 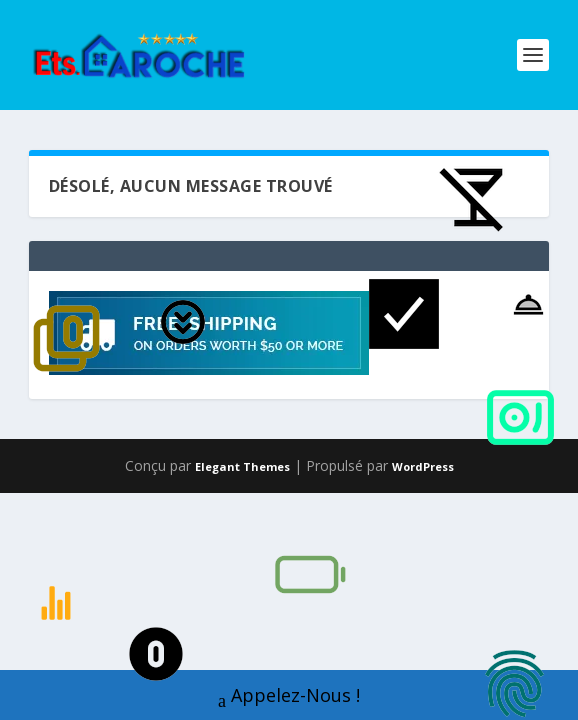 I want to click on indicates a selected or completed item, so click(x=404, y=314).